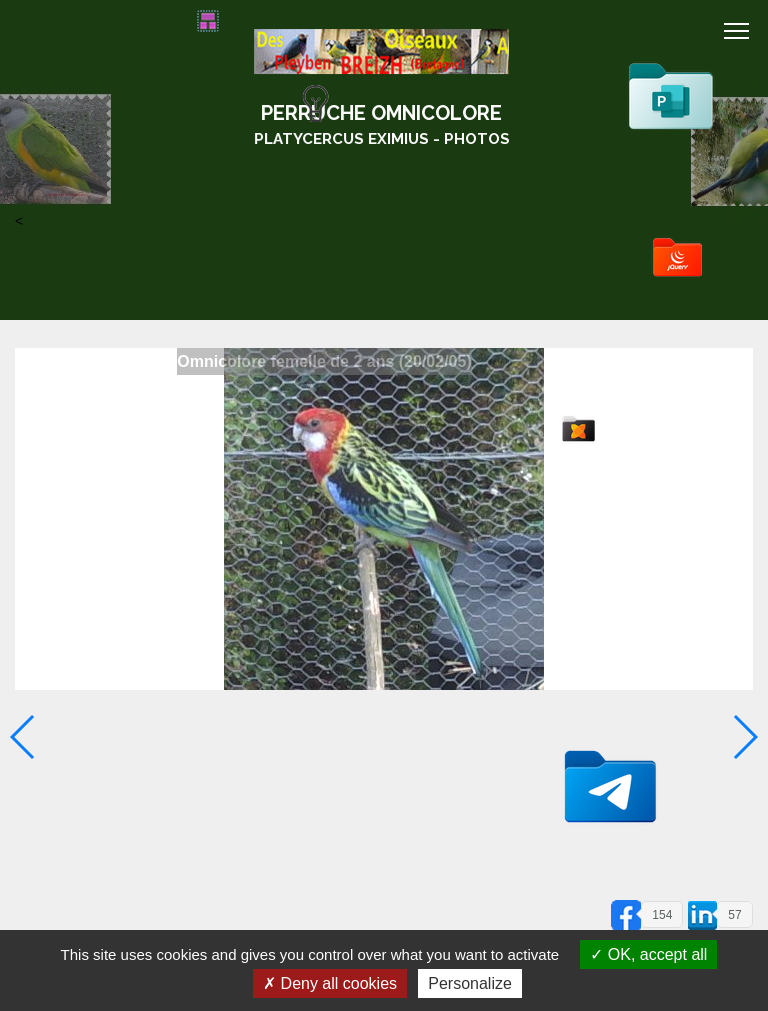  I want to click on folder containing jQuery library files, so click(677, 258).